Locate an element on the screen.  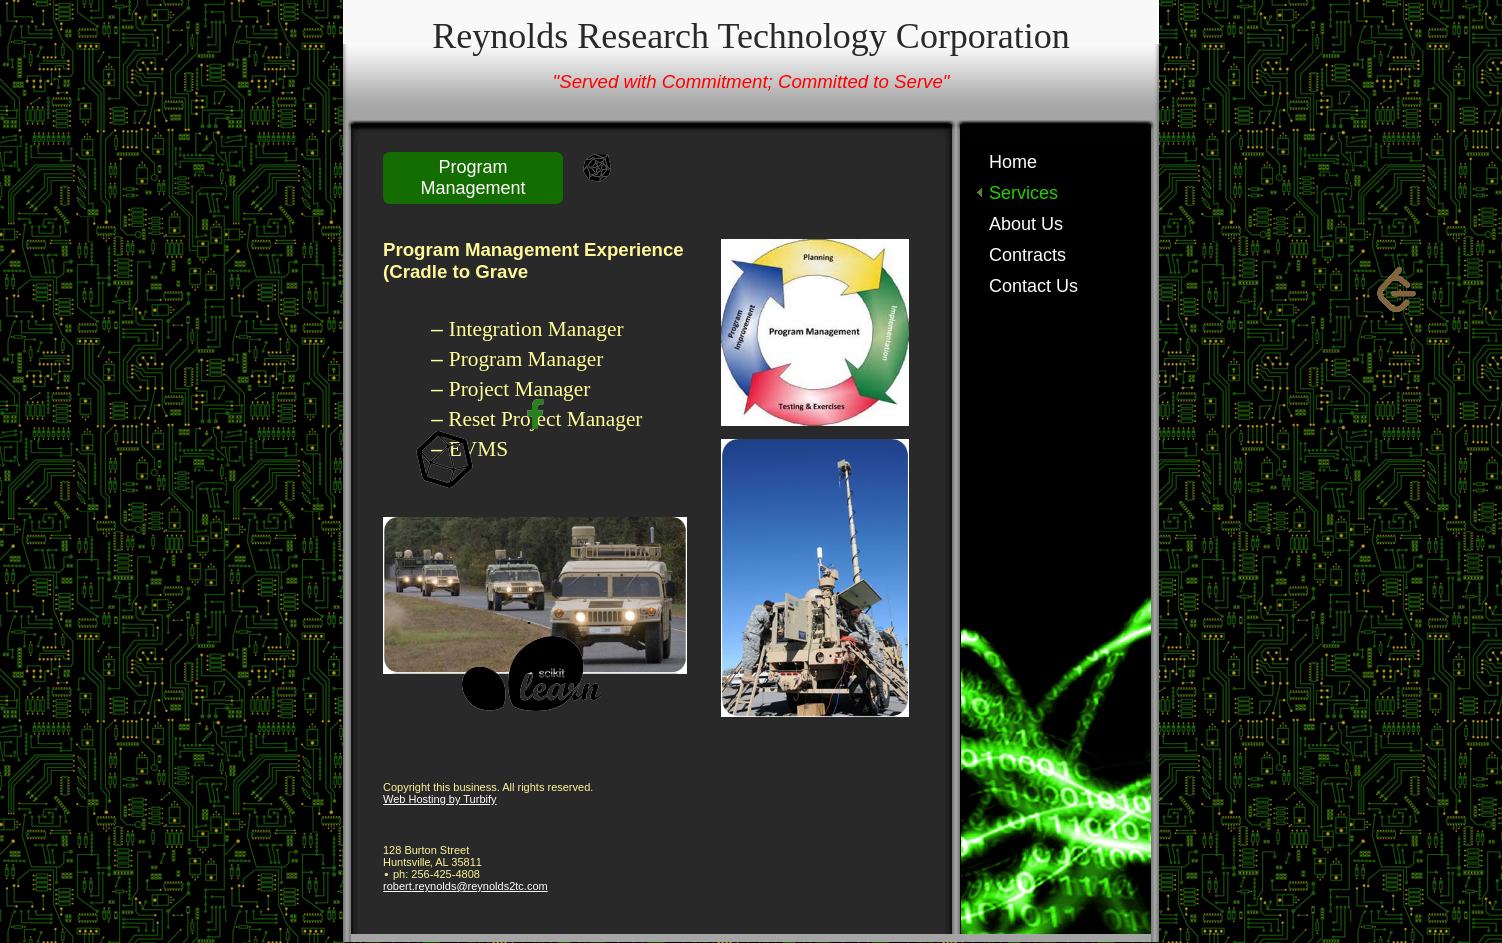
scikit-learn machine learning library logo is located at coordinates (531, 673).